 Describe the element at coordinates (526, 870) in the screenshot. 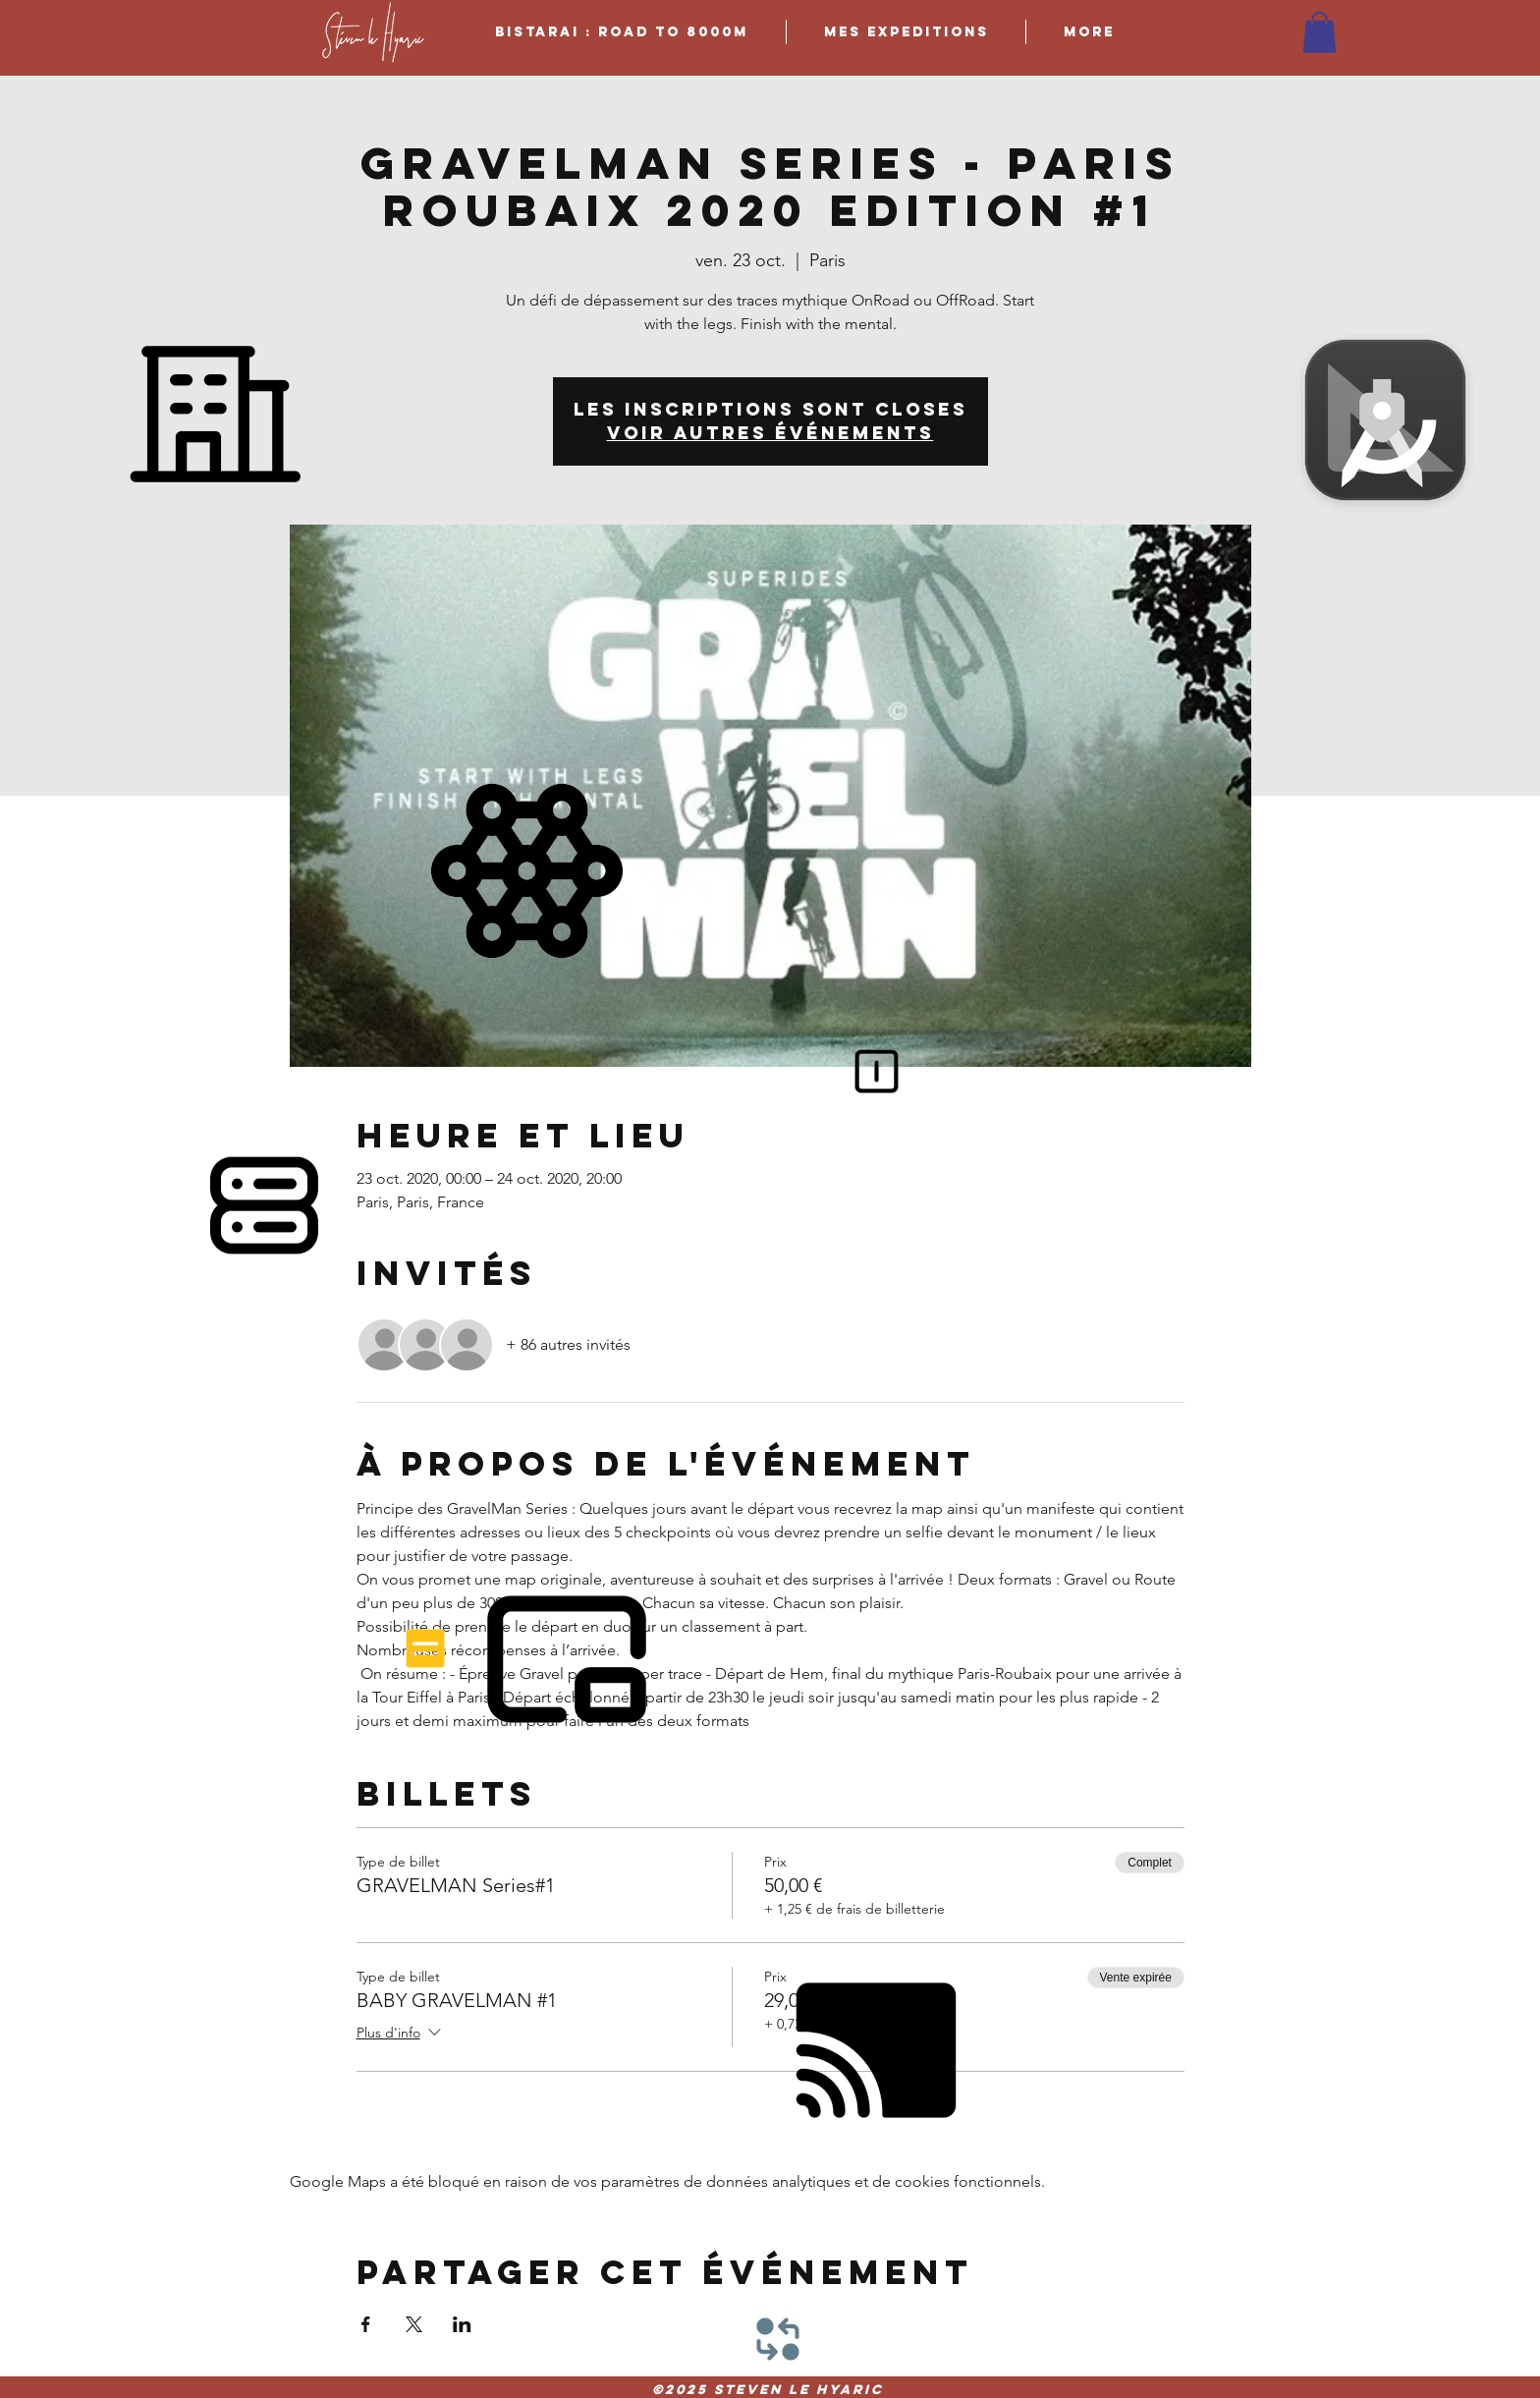

I see `view star-ring network topology` at that location.